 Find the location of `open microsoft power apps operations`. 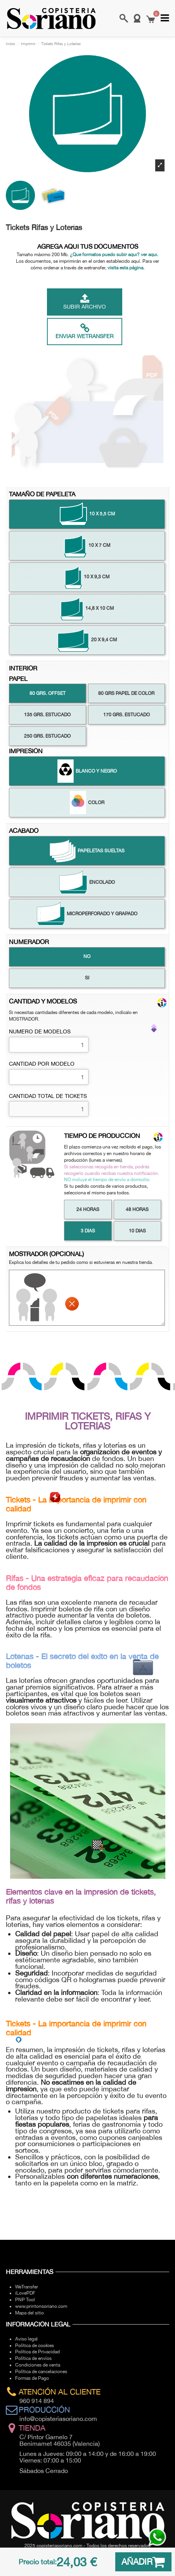

open microsoft power apps operations is located at coordinates (154, 1028).